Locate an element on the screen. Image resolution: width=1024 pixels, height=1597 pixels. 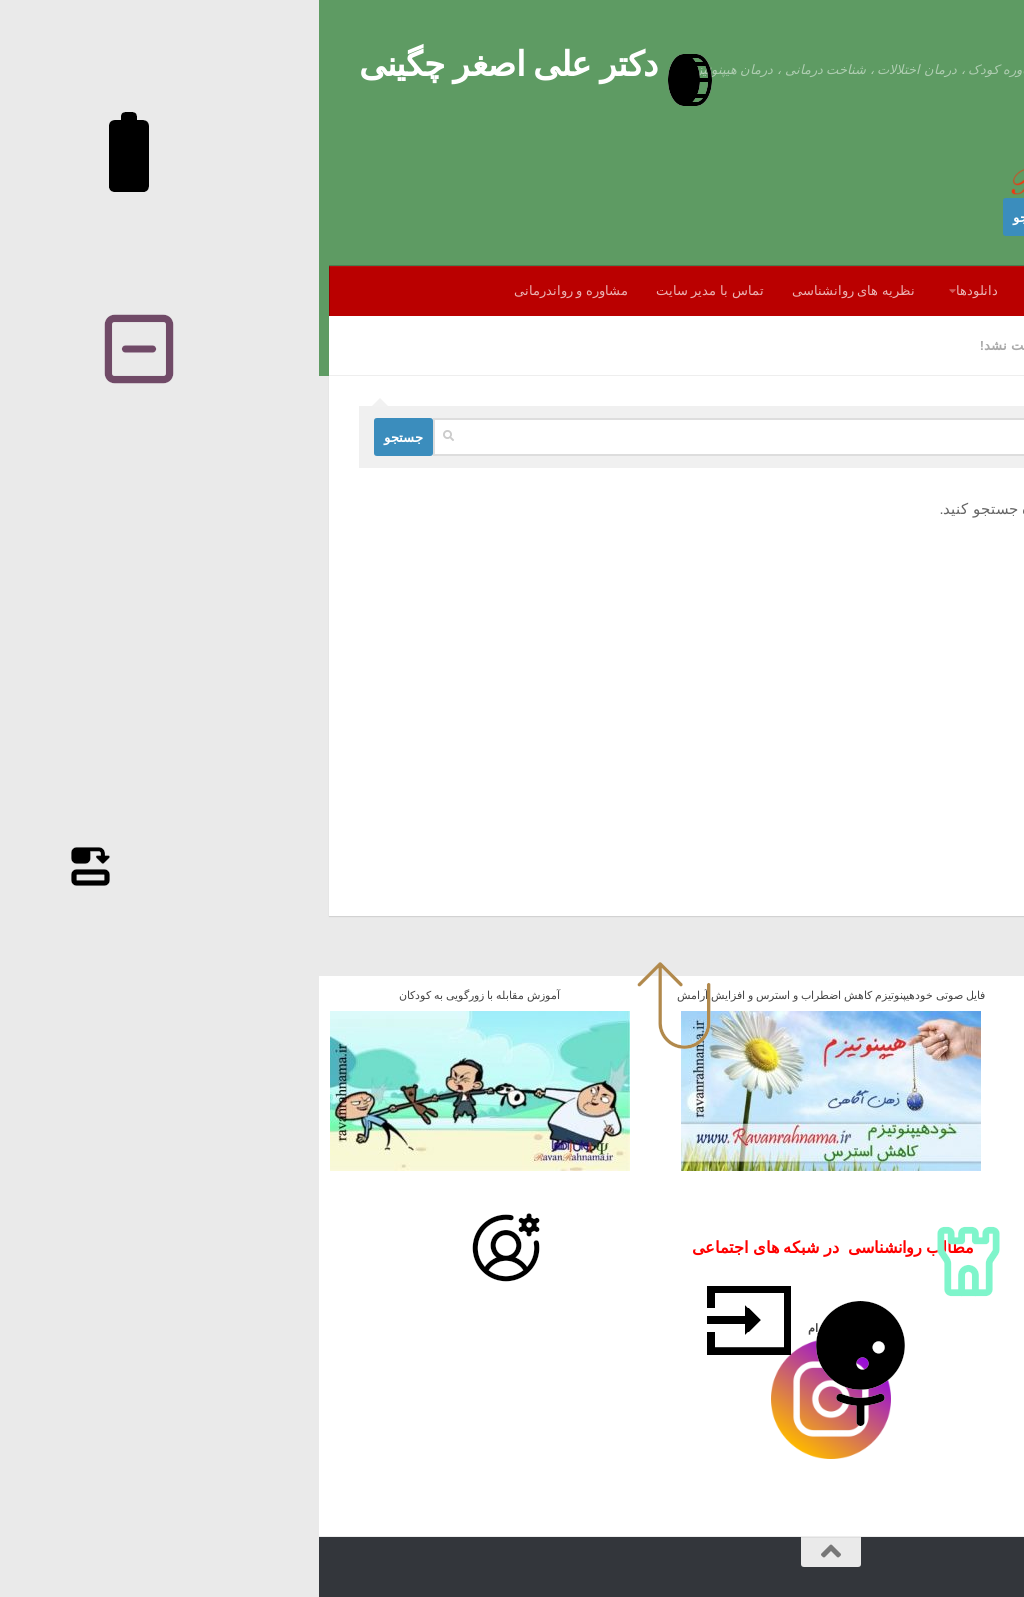
view coin or currency balance is located at coordinates (690, 80).